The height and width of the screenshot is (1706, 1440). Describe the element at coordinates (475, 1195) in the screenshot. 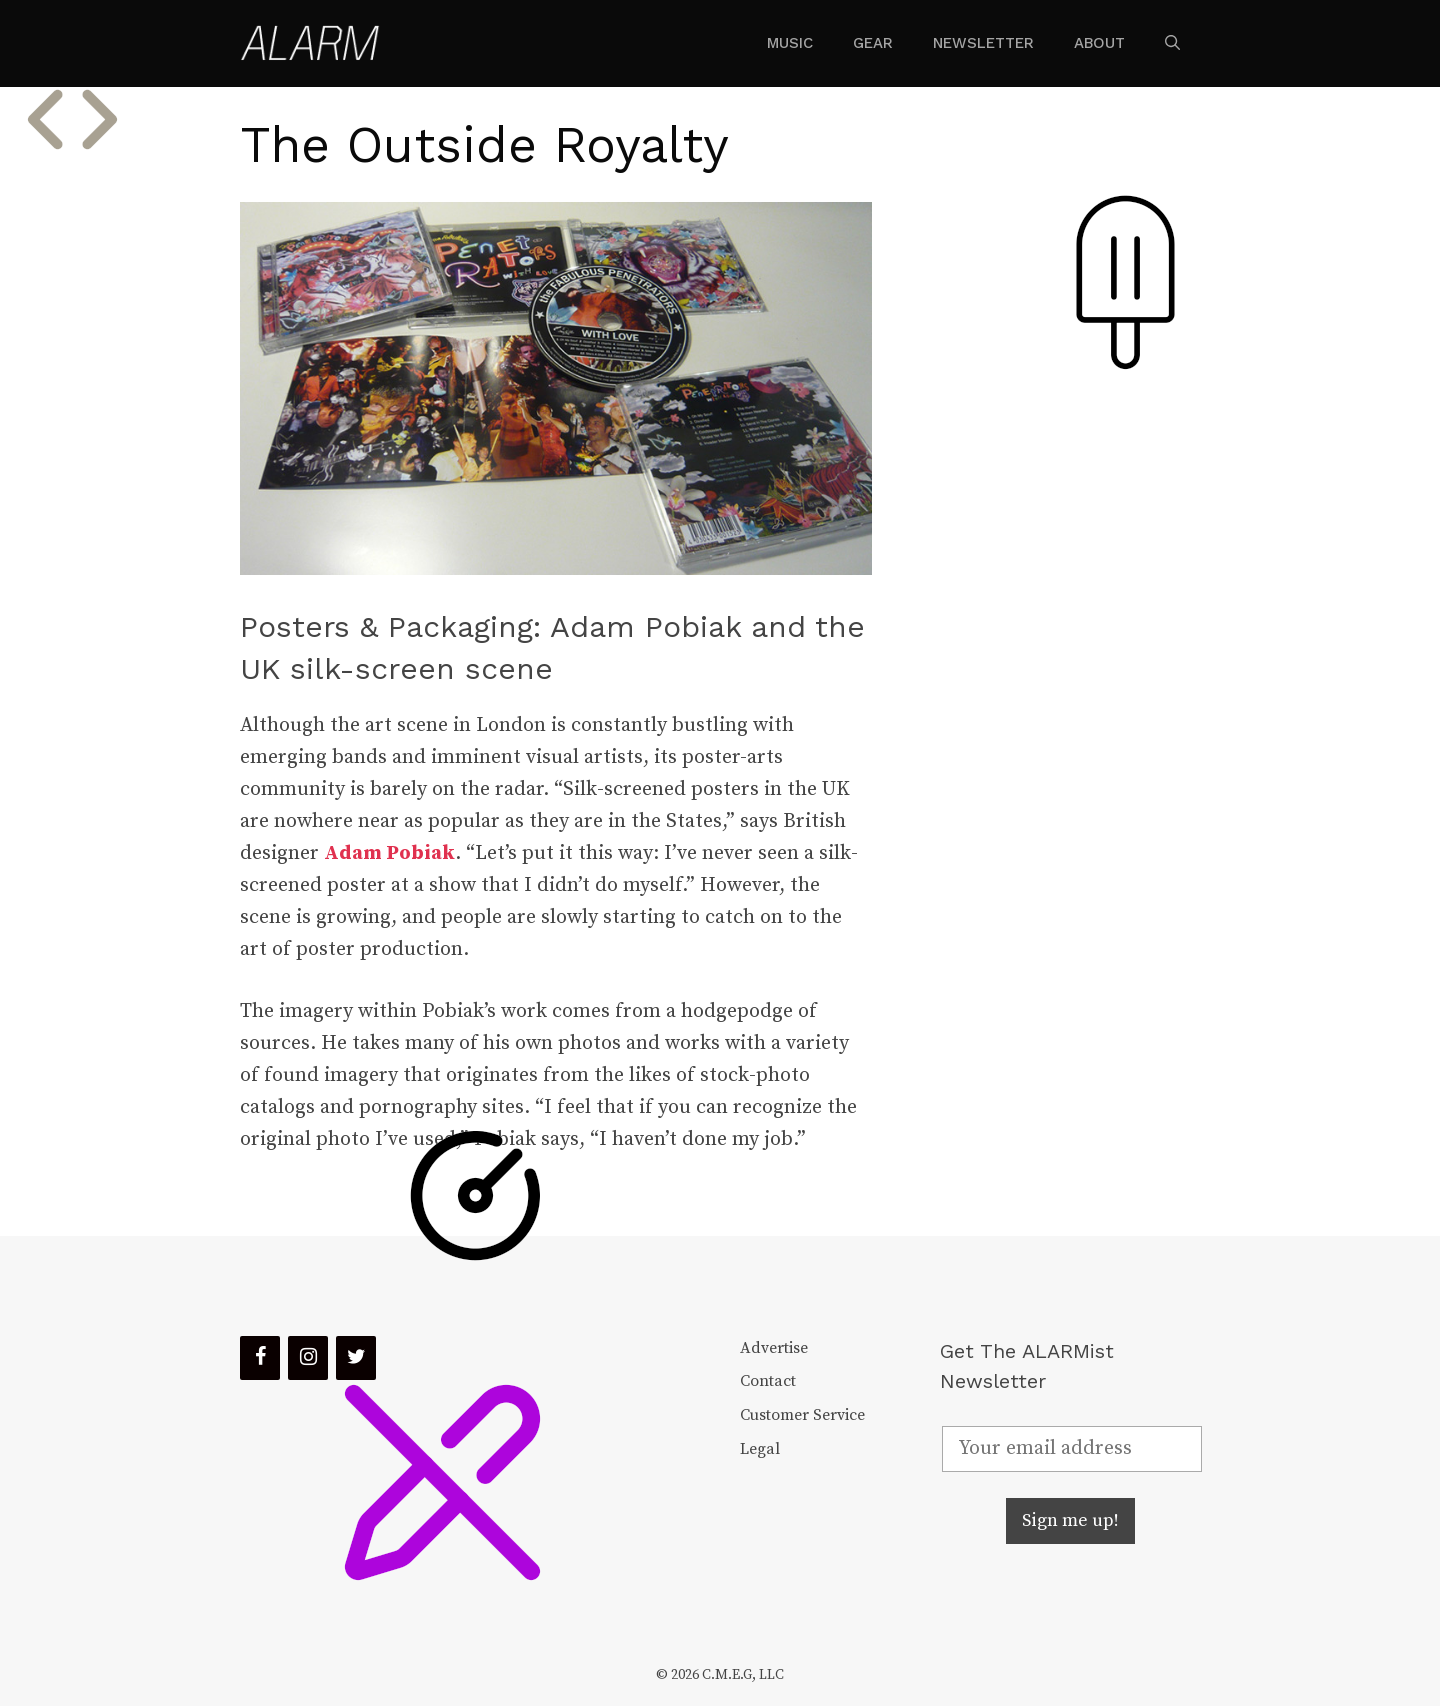

I see `view performance or speed metrics` at that location.